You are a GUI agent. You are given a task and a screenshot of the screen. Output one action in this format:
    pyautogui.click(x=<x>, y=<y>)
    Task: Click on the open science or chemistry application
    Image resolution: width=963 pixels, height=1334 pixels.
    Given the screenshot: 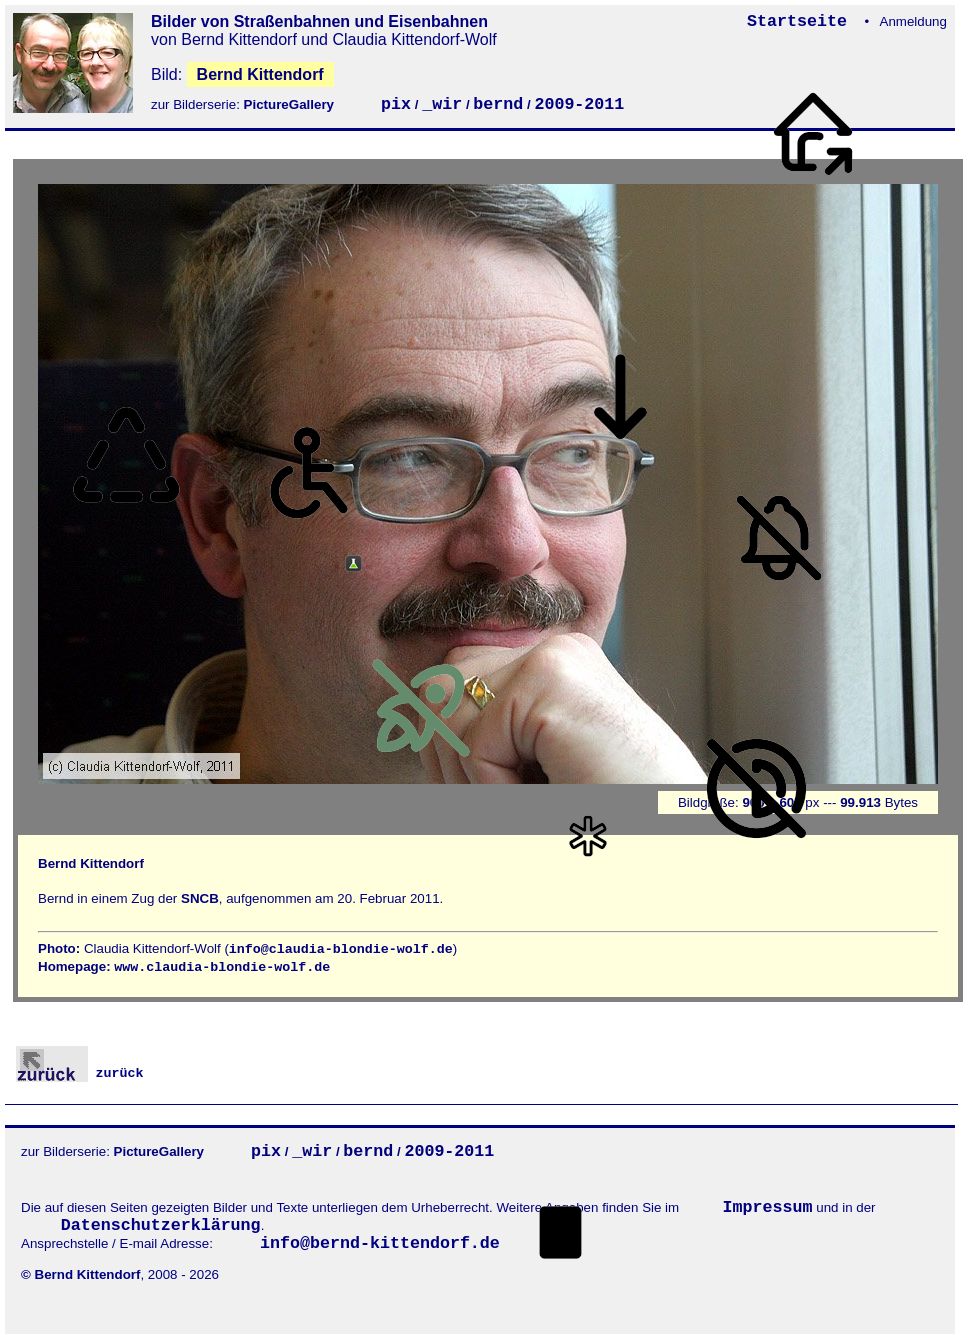 What is the action you would take?
    pyautogui.click(x=353, y=563)
    